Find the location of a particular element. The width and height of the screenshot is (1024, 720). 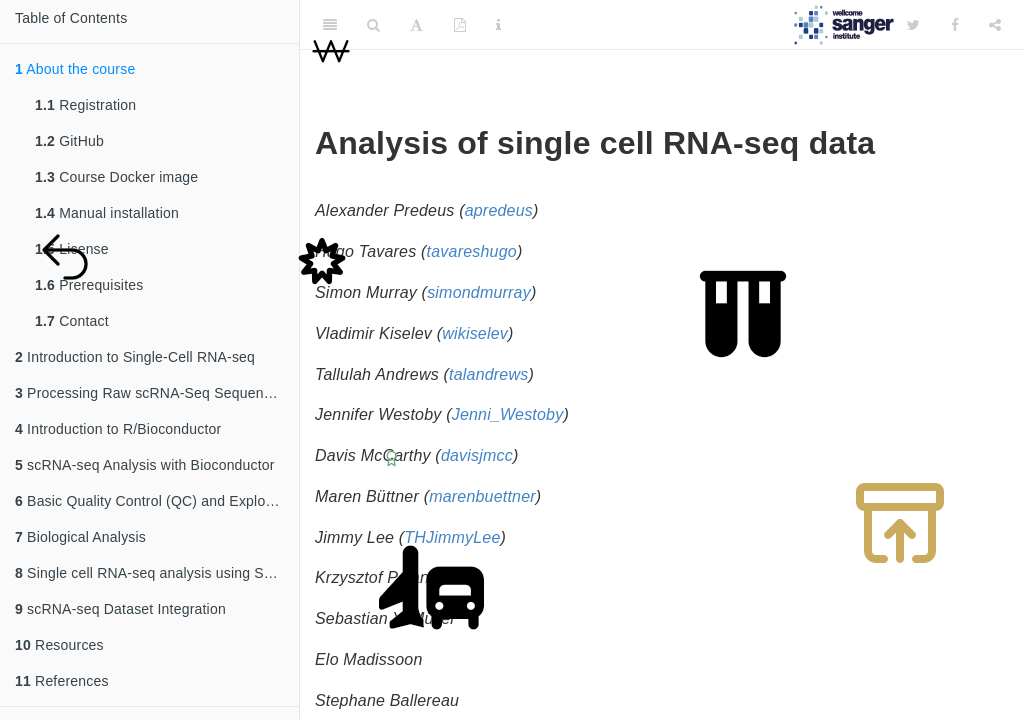

view achievements or awards is located at coordinates (391, 458).